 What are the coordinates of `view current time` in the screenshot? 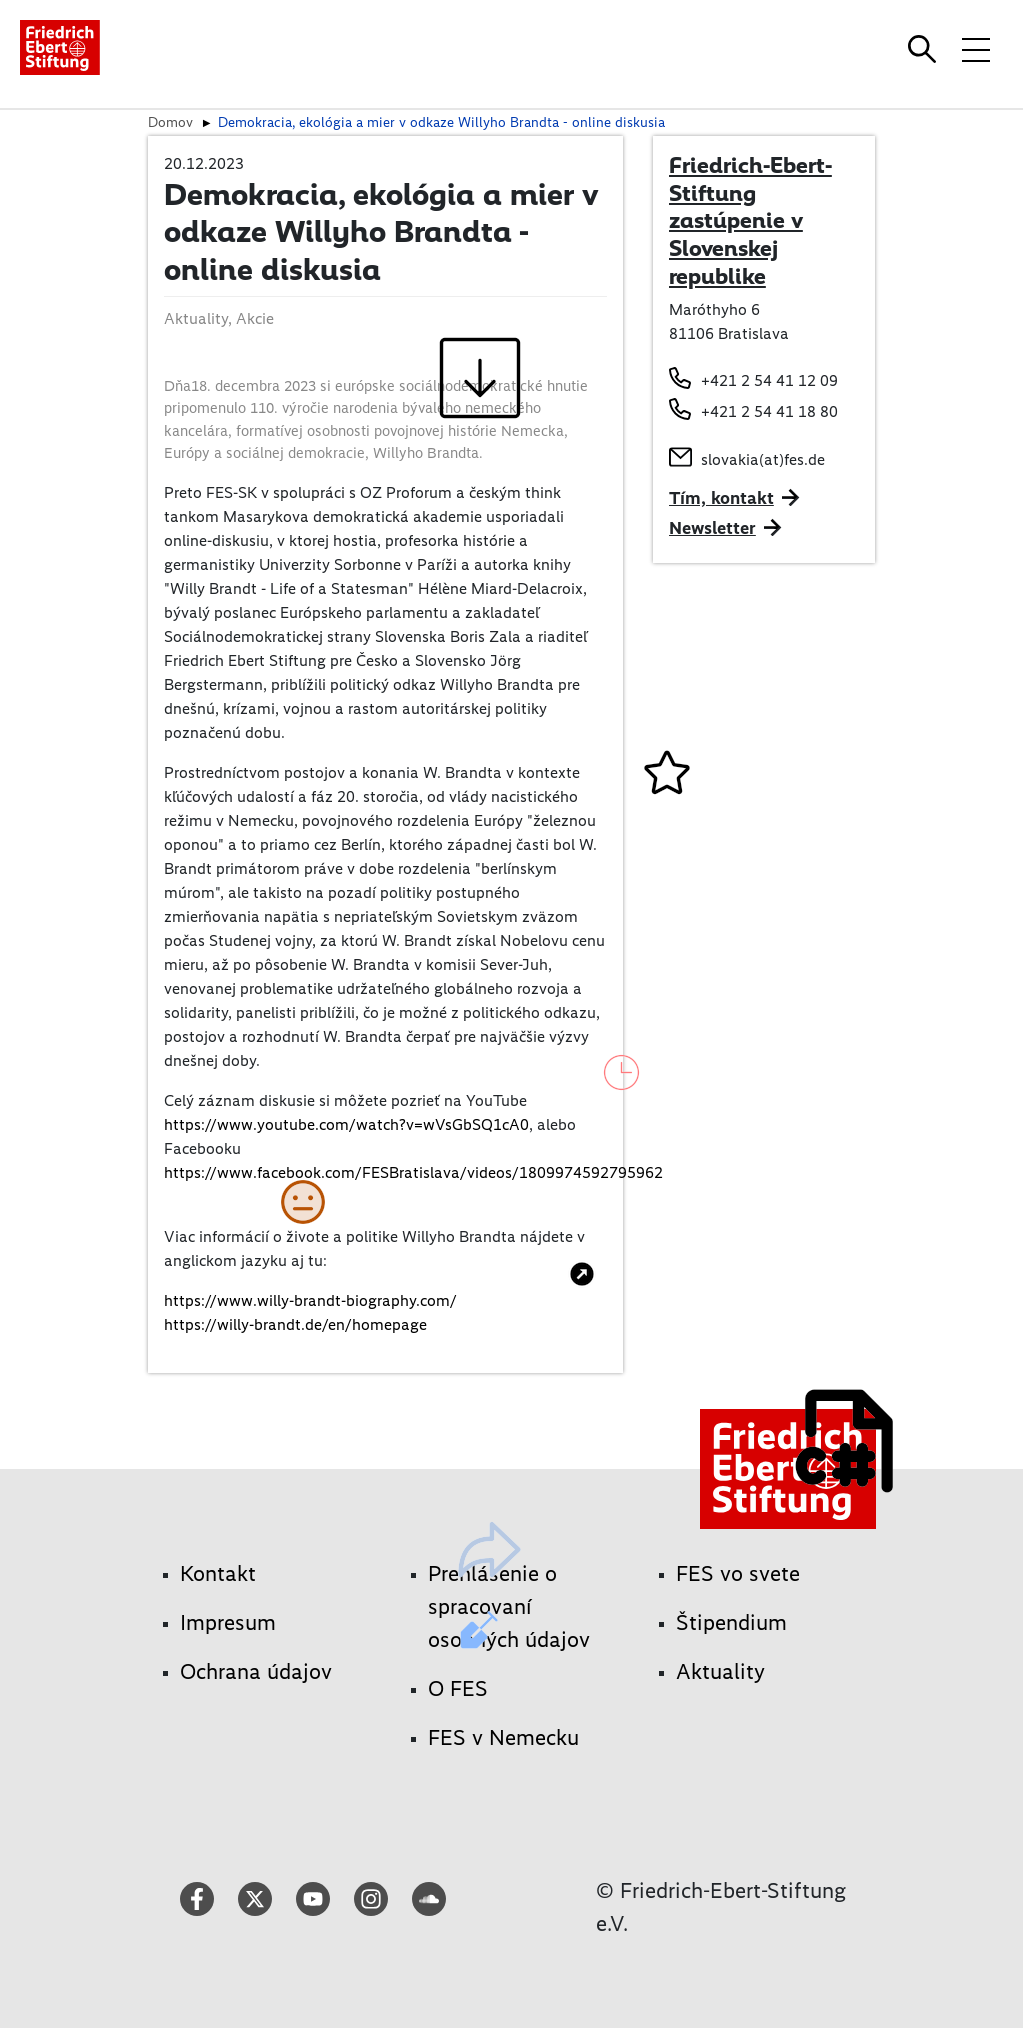 It's located at (621, 1072).